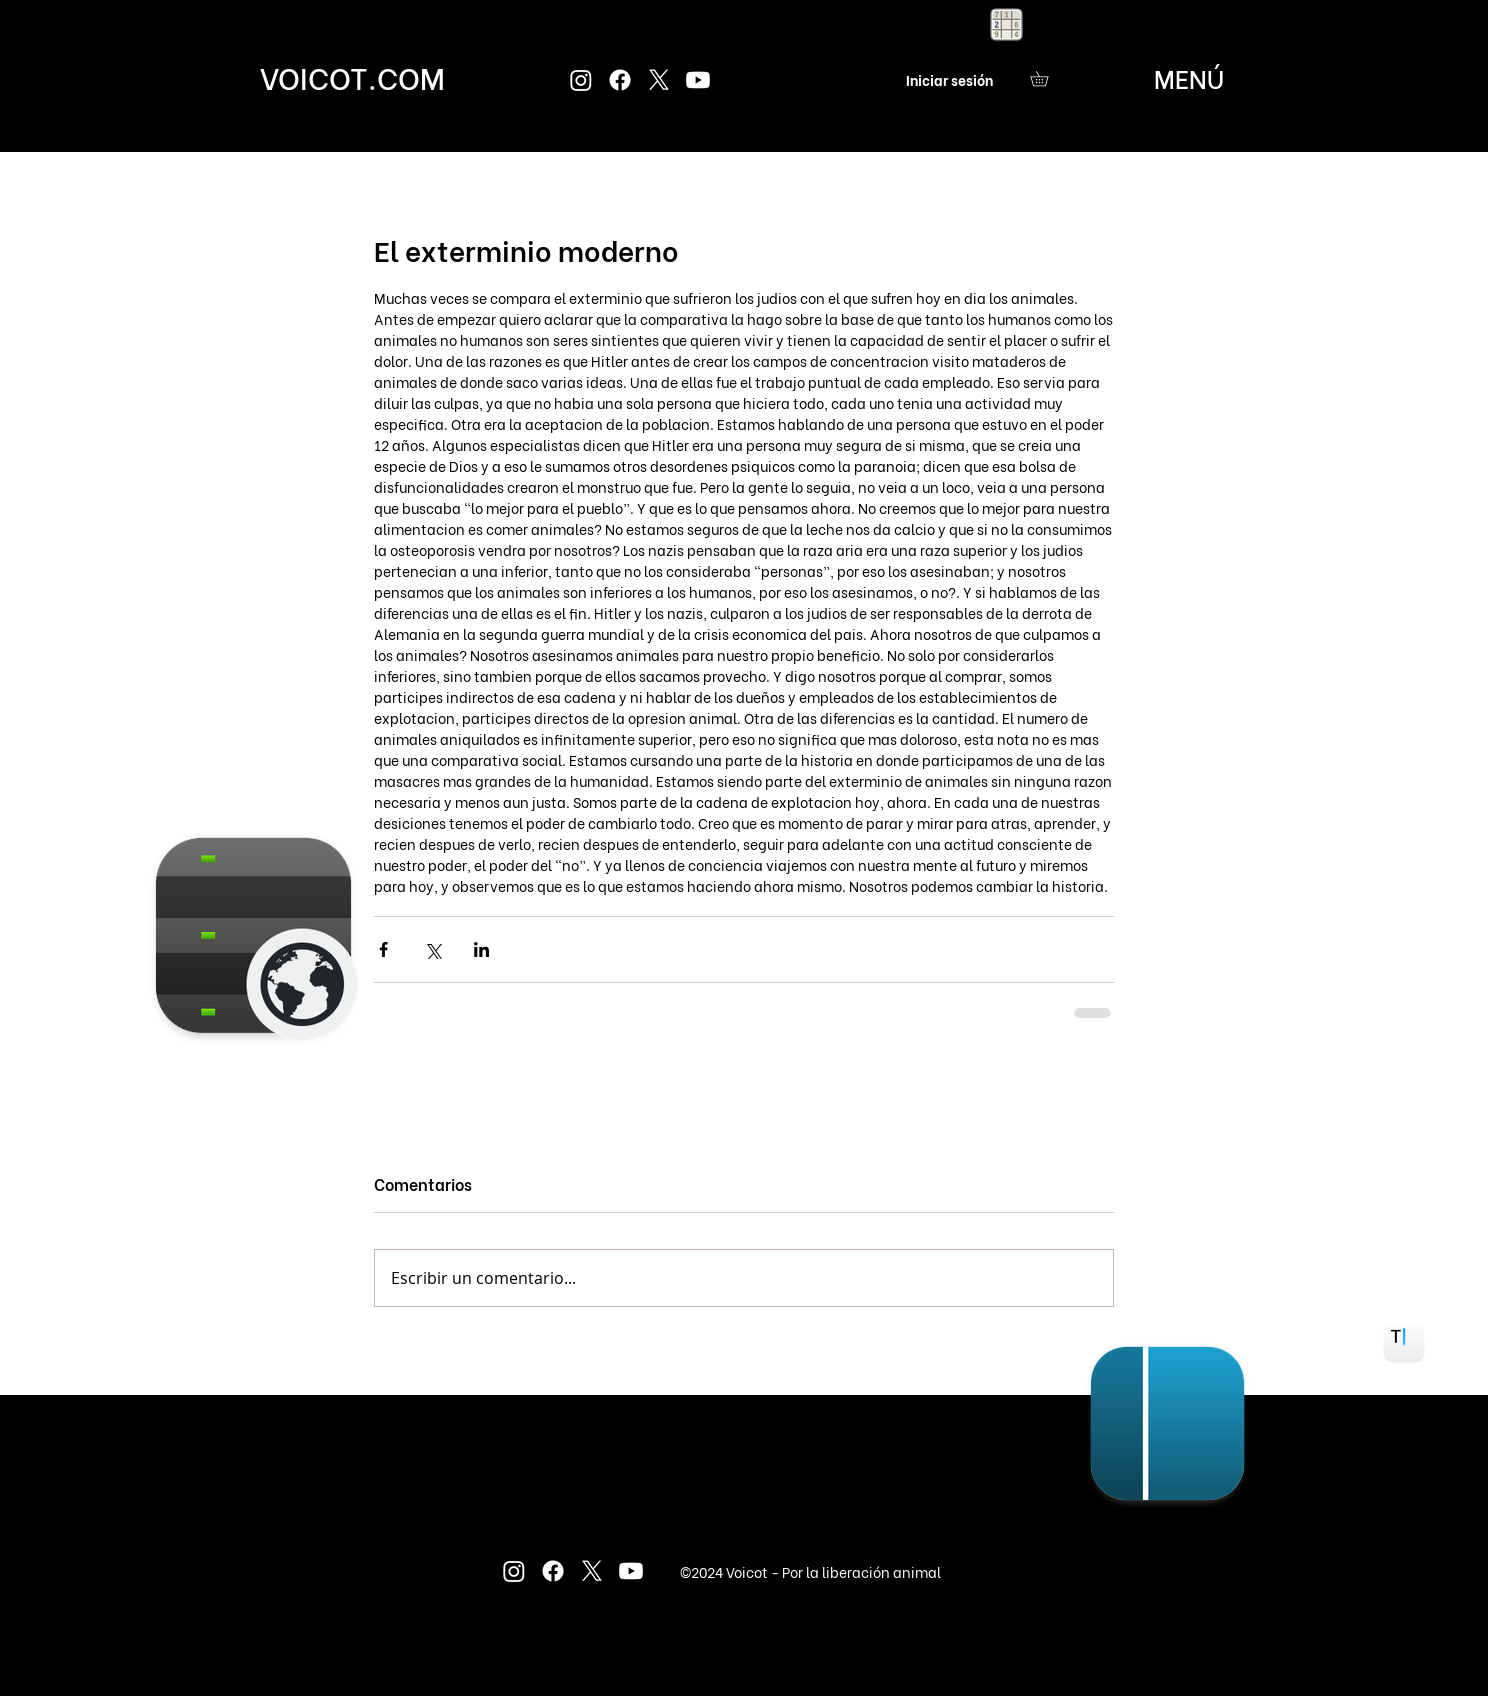 This screenshot has height=1696, width=1488. Describe the element at coordinates (1404, 1342) in the screenshot. I see `open text editor application` at that location.